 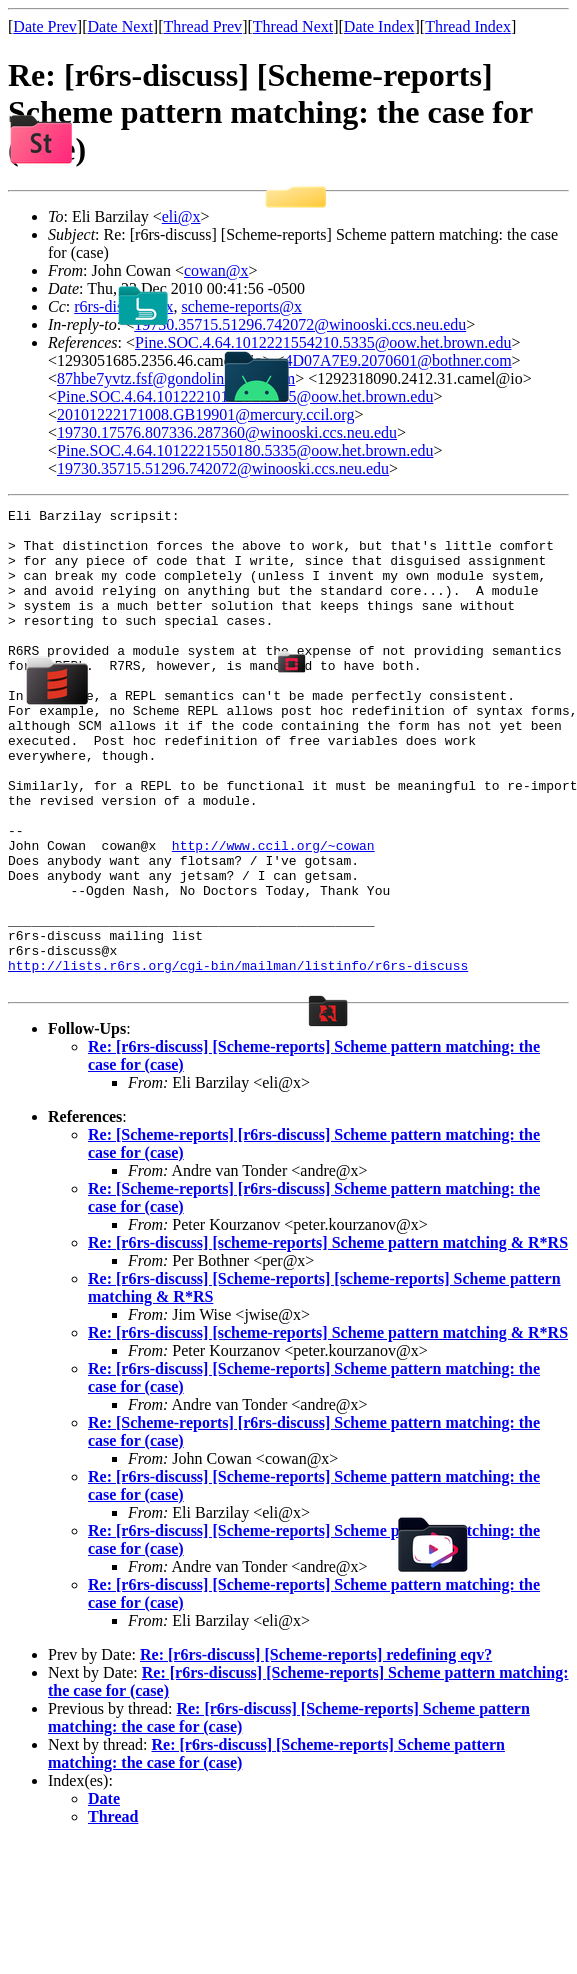 What do you see at coordinates (432, 1546) in the screenshot?
I see `open folder containing youtube vanced files` at bounding box center [432, 1546].